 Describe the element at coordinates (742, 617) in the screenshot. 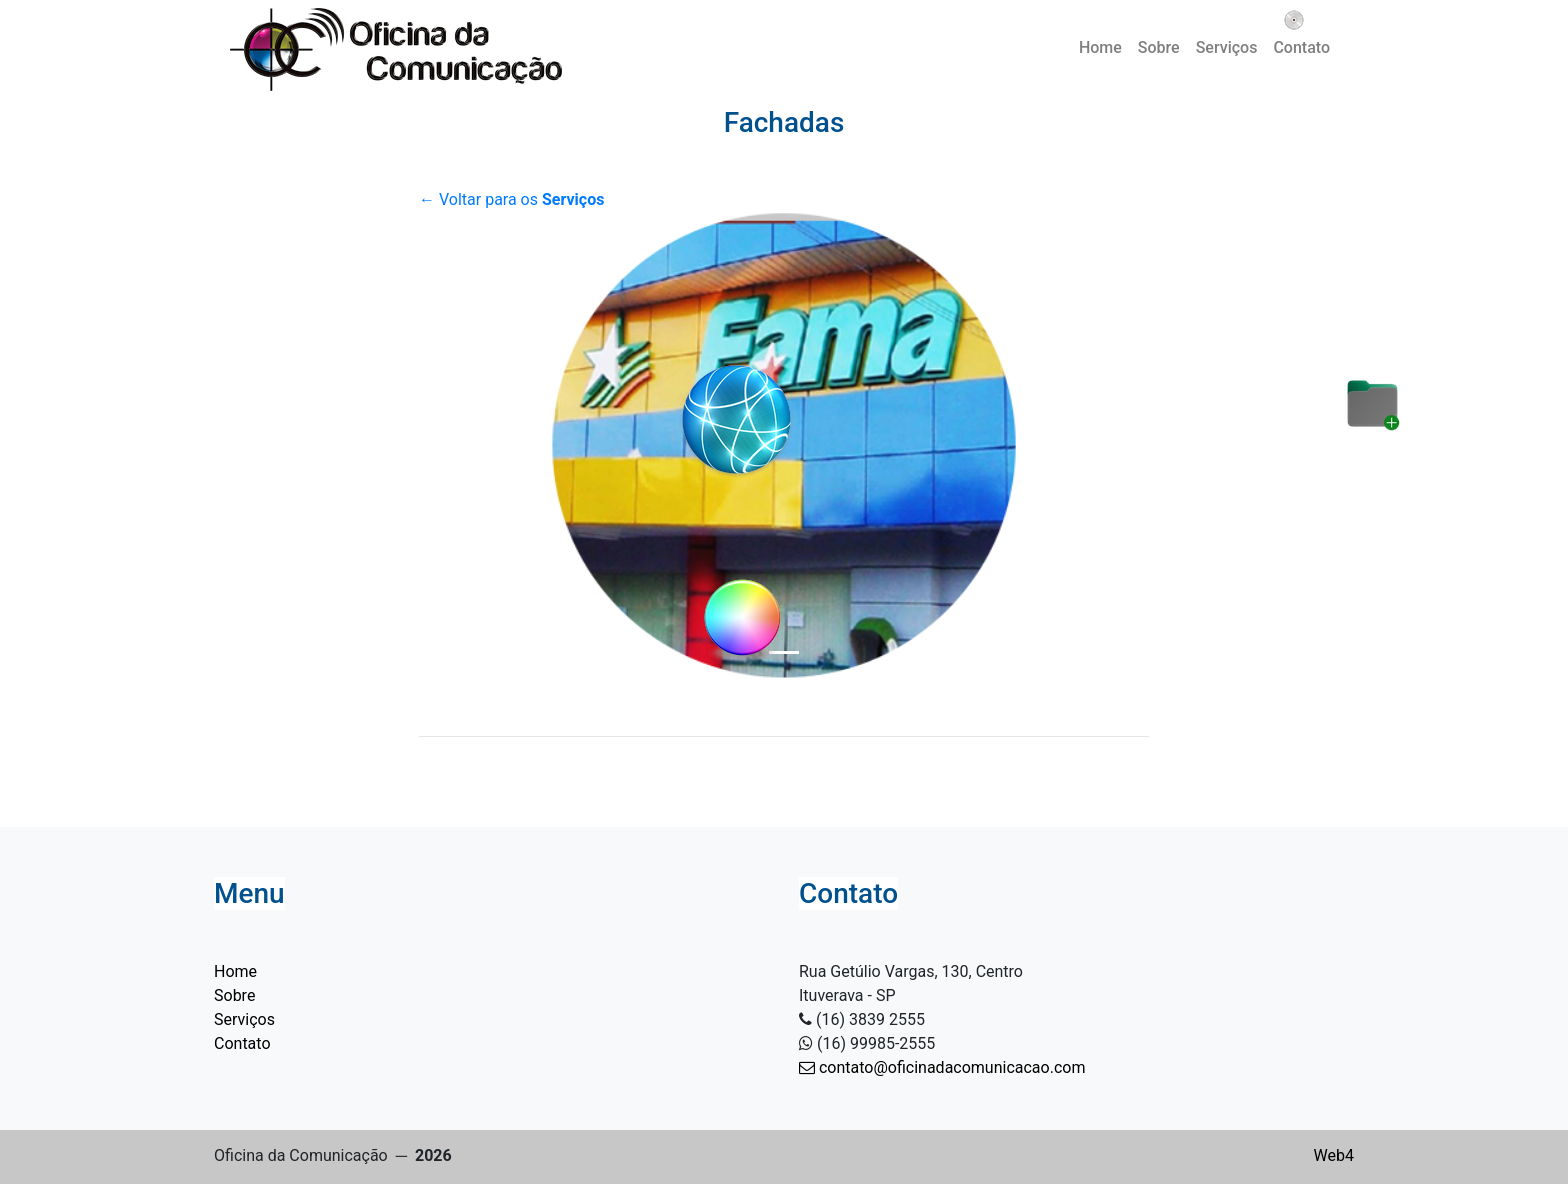

I see `customize profile background color` at that location.